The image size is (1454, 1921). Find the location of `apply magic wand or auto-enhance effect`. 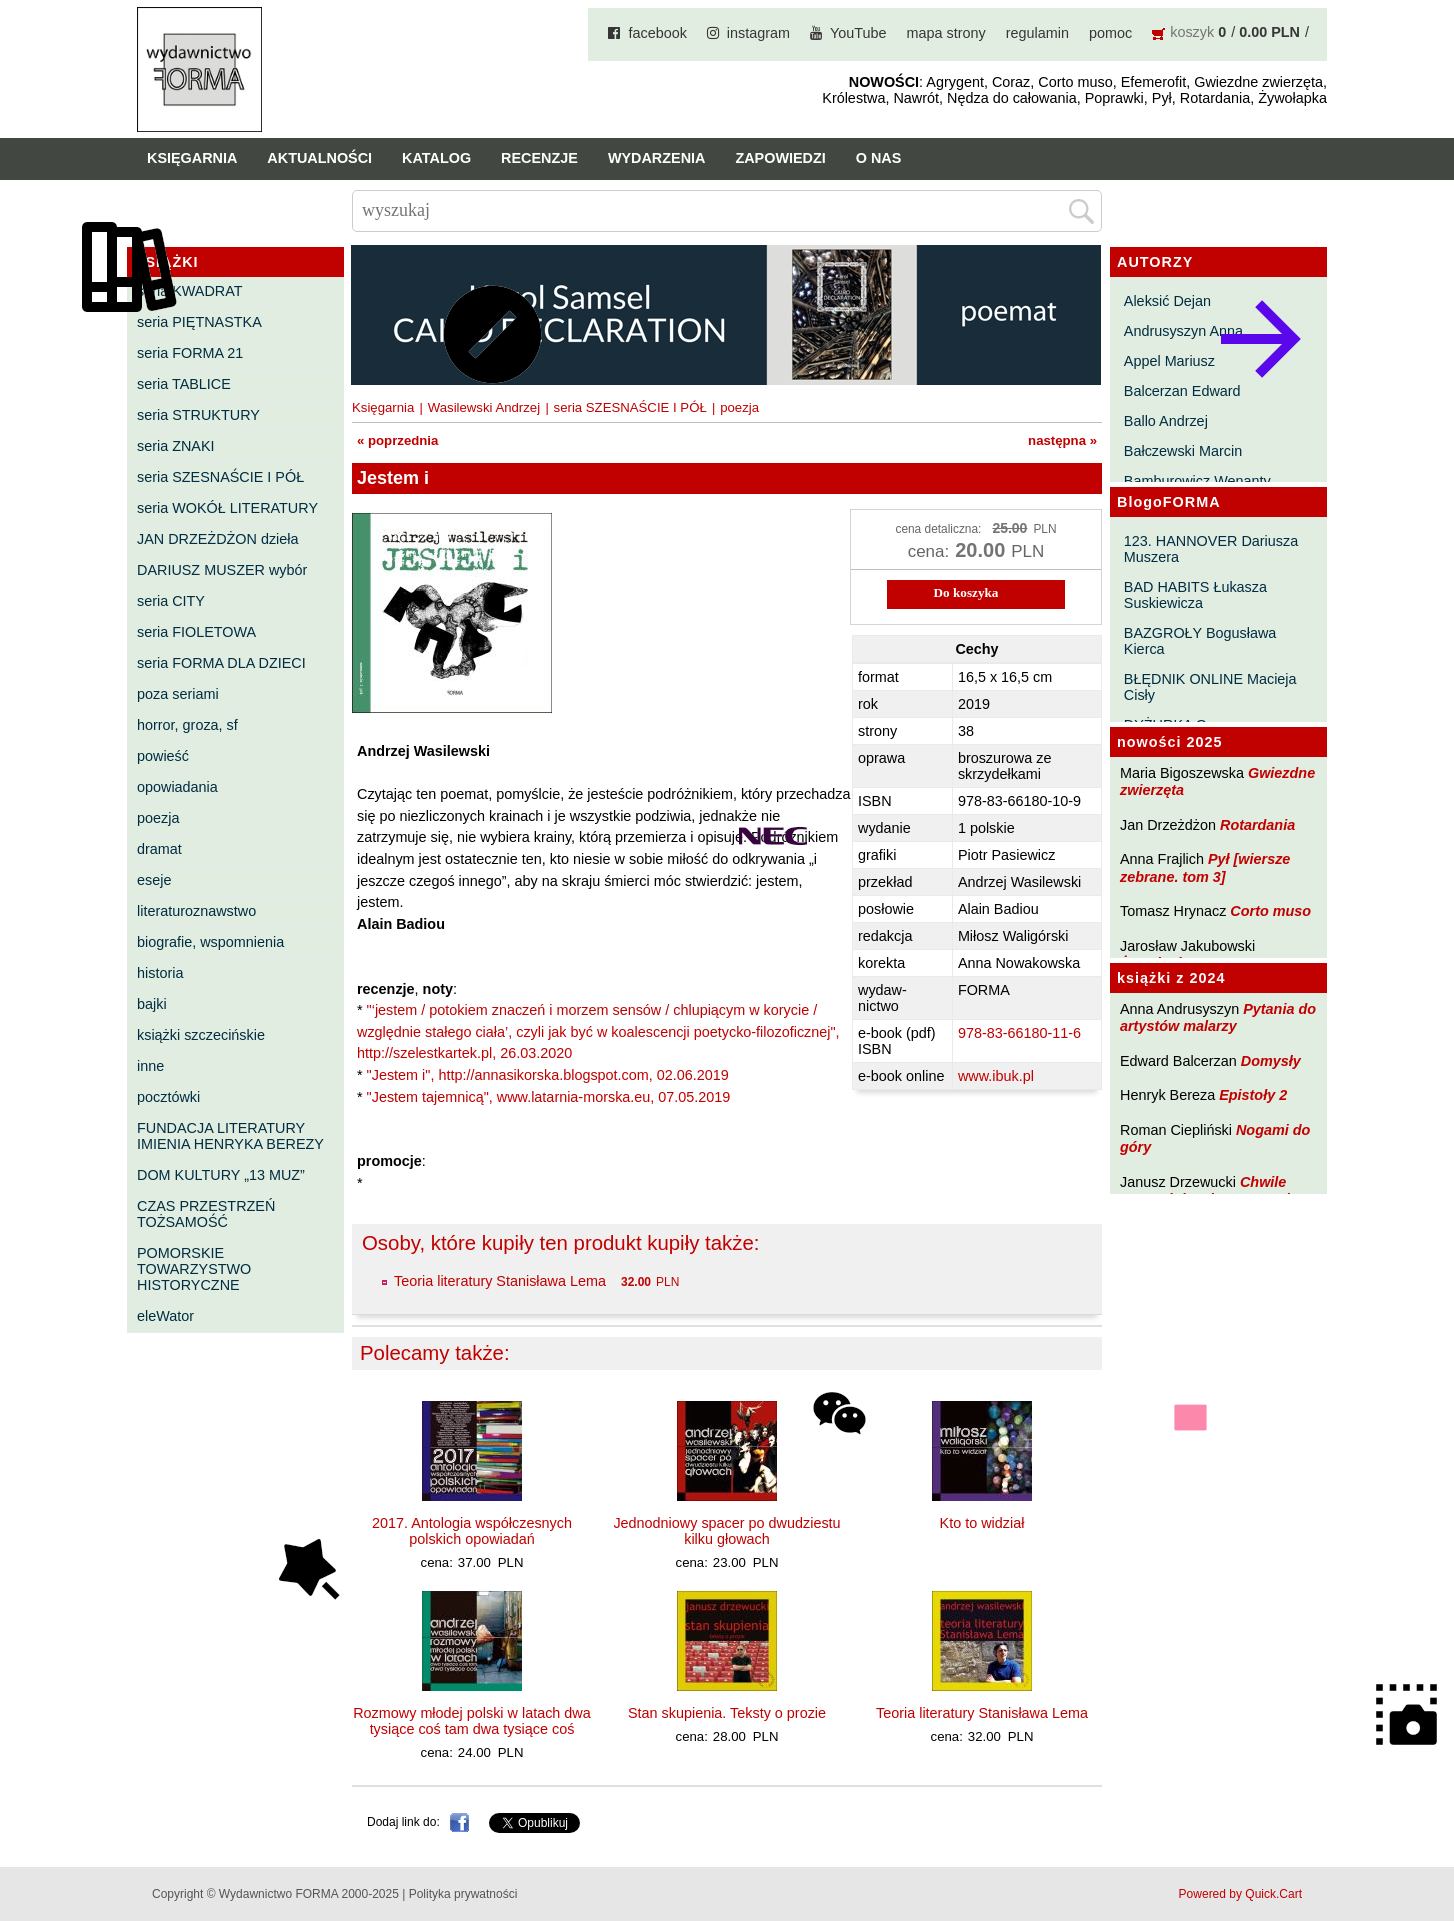

apply magic wand or auto-enhance effect is located at coordinates (309, 1569).